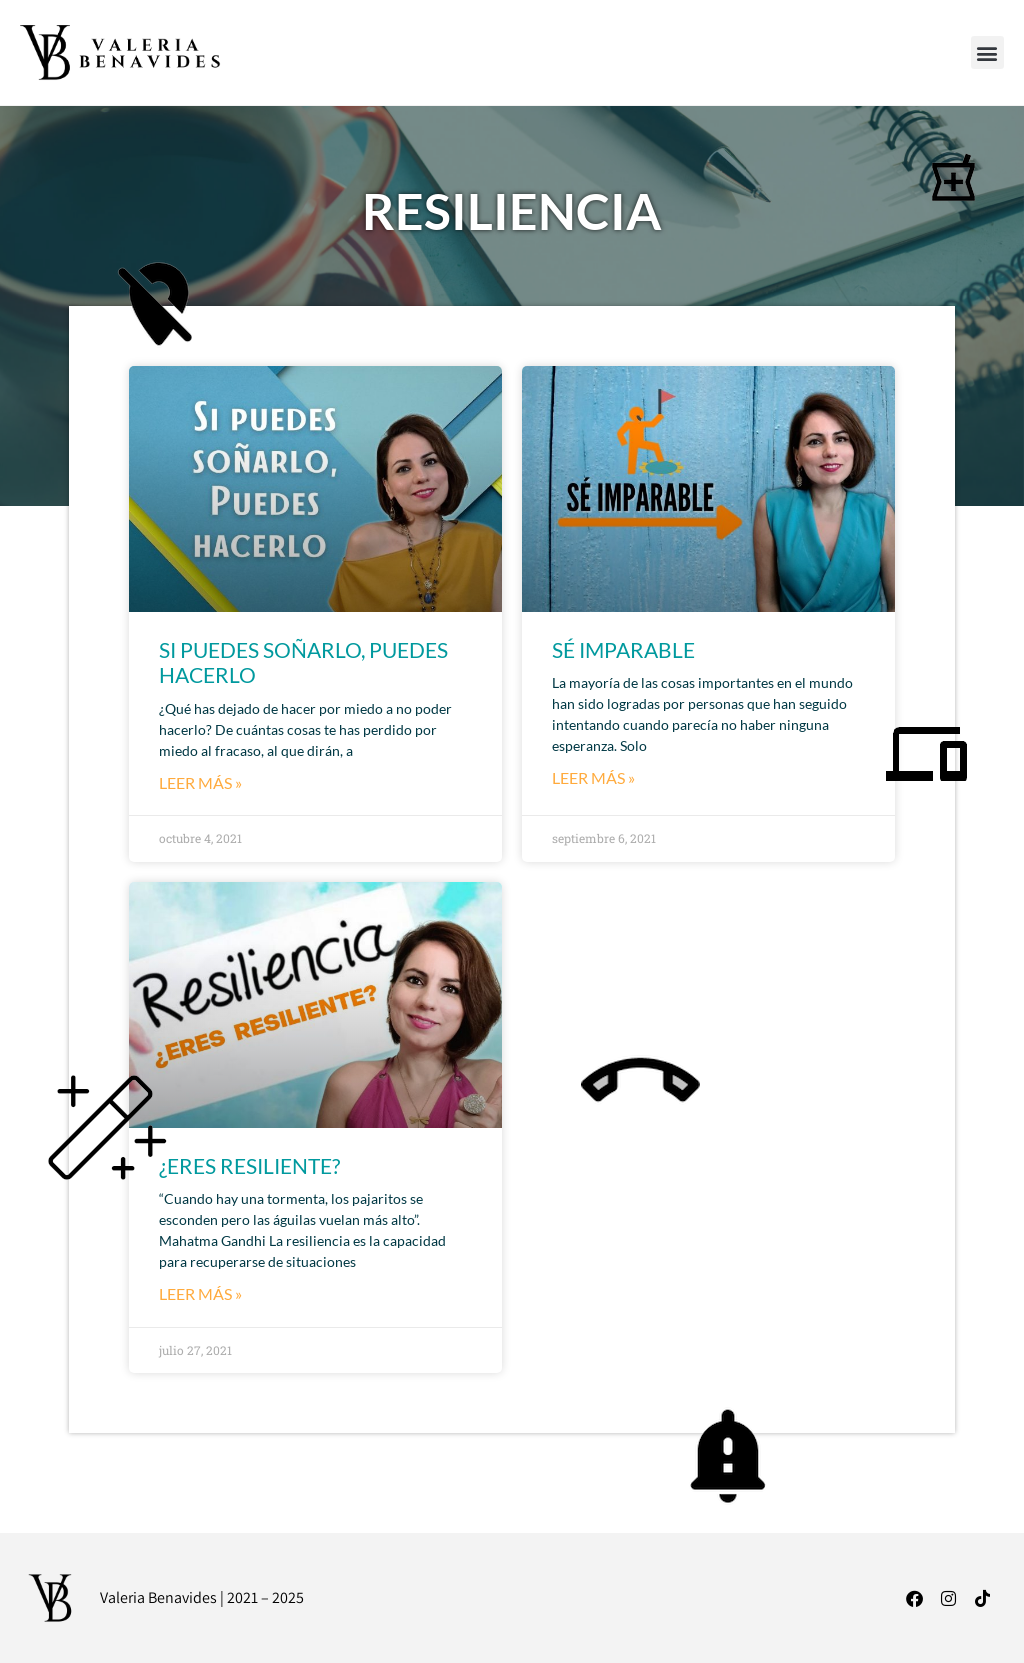 This screenshot has height=1663, width=1024. Describe the element at coordinates (728, 1455) in the screenshot. I see `important notification requiring attention` at that location.